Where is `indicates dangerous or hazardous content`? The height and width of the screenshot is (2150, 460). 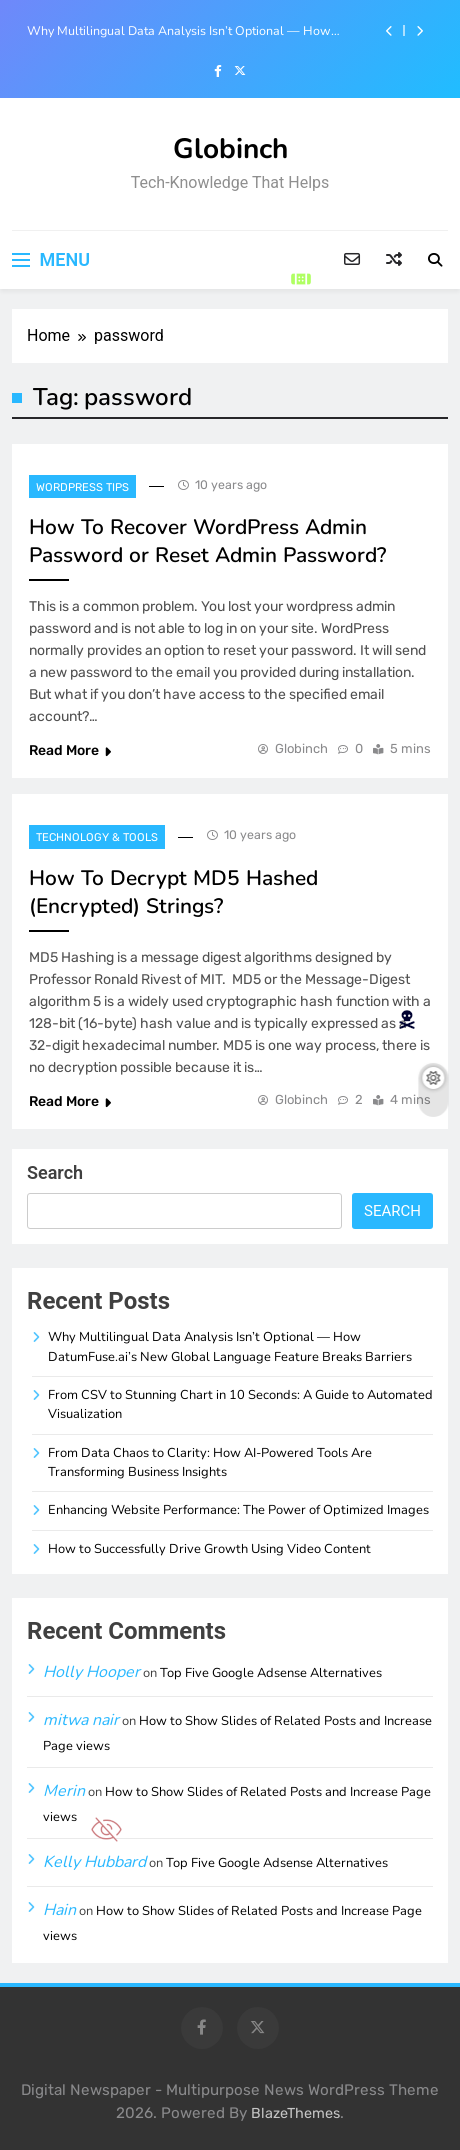
indicates dangerous or hazardous content is located at coordinates (407, 1019).